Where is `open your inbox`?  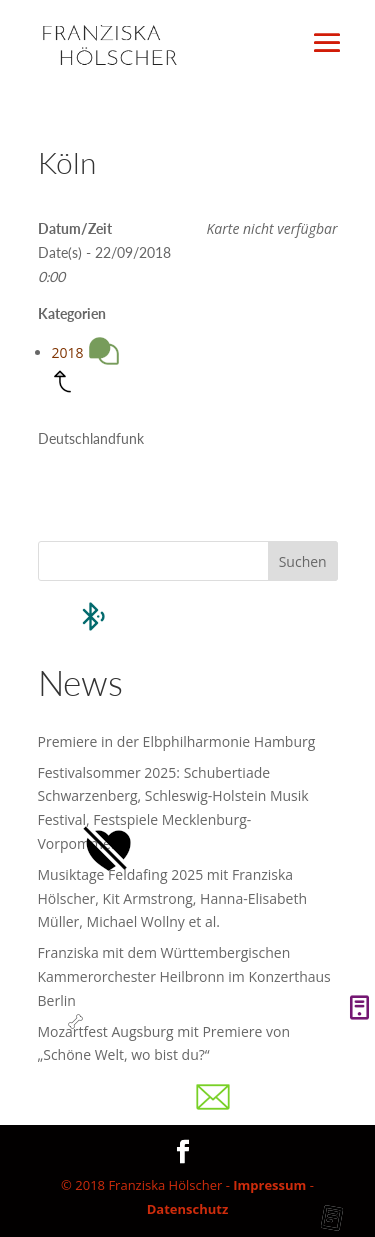
open your inbox is located at coordinates (213, 1097).